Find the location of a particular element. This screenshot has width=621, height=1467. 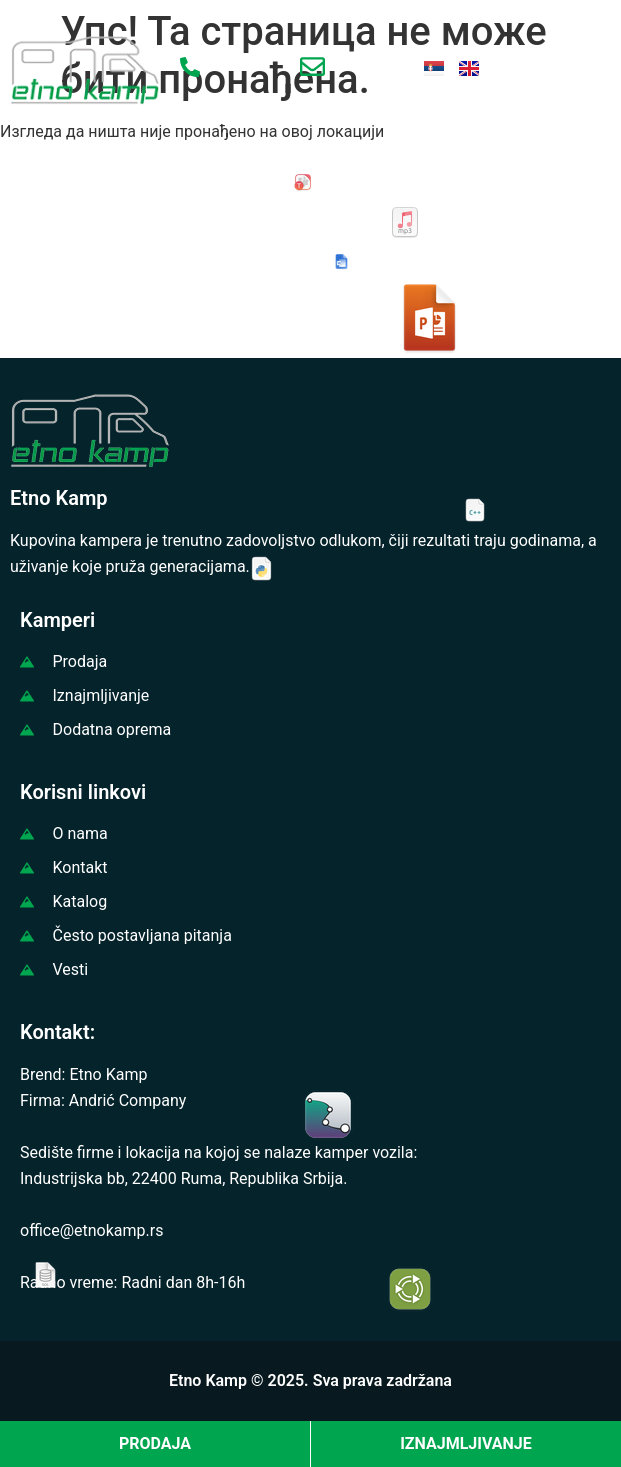

a c++ source code file is located at coordinates (475, 510).